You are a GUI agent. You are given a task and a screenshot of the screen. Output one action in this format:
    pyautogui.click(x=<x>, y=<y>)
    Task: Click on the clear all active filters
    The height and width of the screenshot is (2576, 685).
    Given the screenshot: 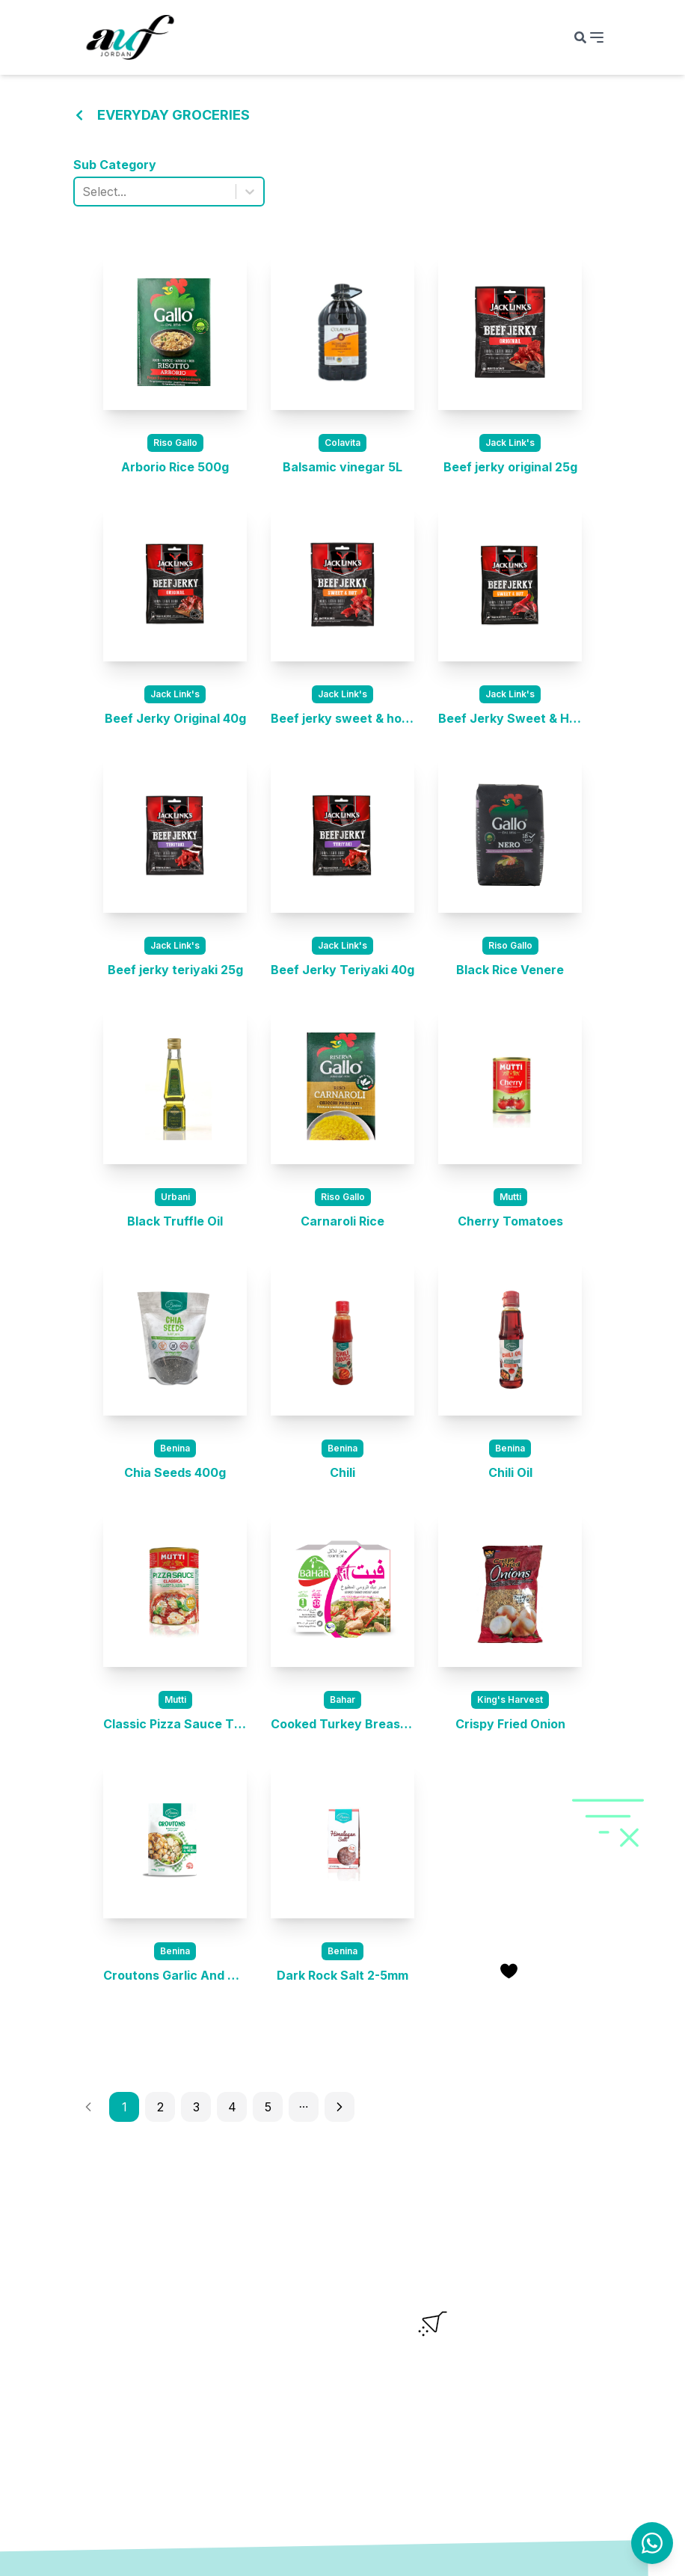 What is the action you would take?
    pyautogui.click(x=608, y=1814)
    